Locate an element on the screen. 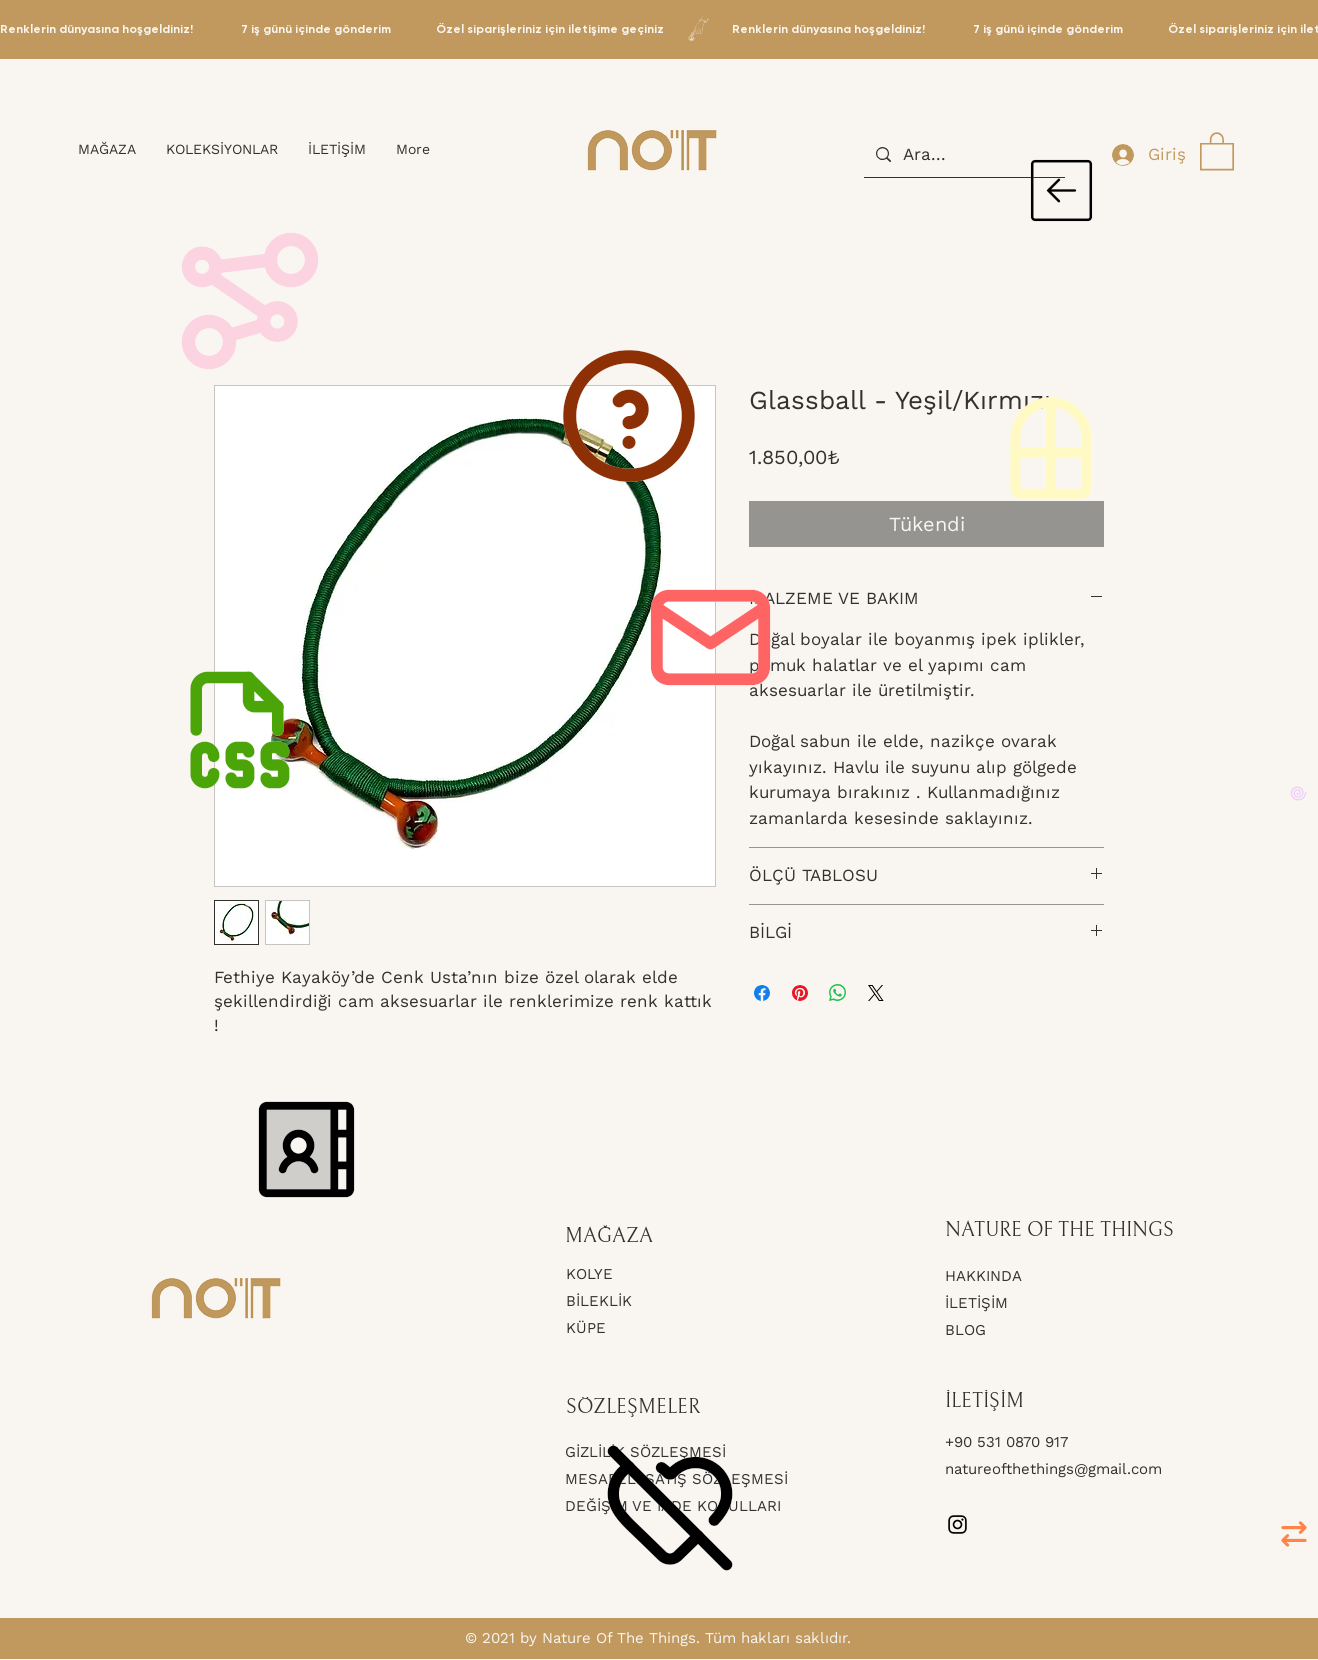 This screenshot has width=1318, height=1660. remove from favorites is located at coordinates (670, 1508).